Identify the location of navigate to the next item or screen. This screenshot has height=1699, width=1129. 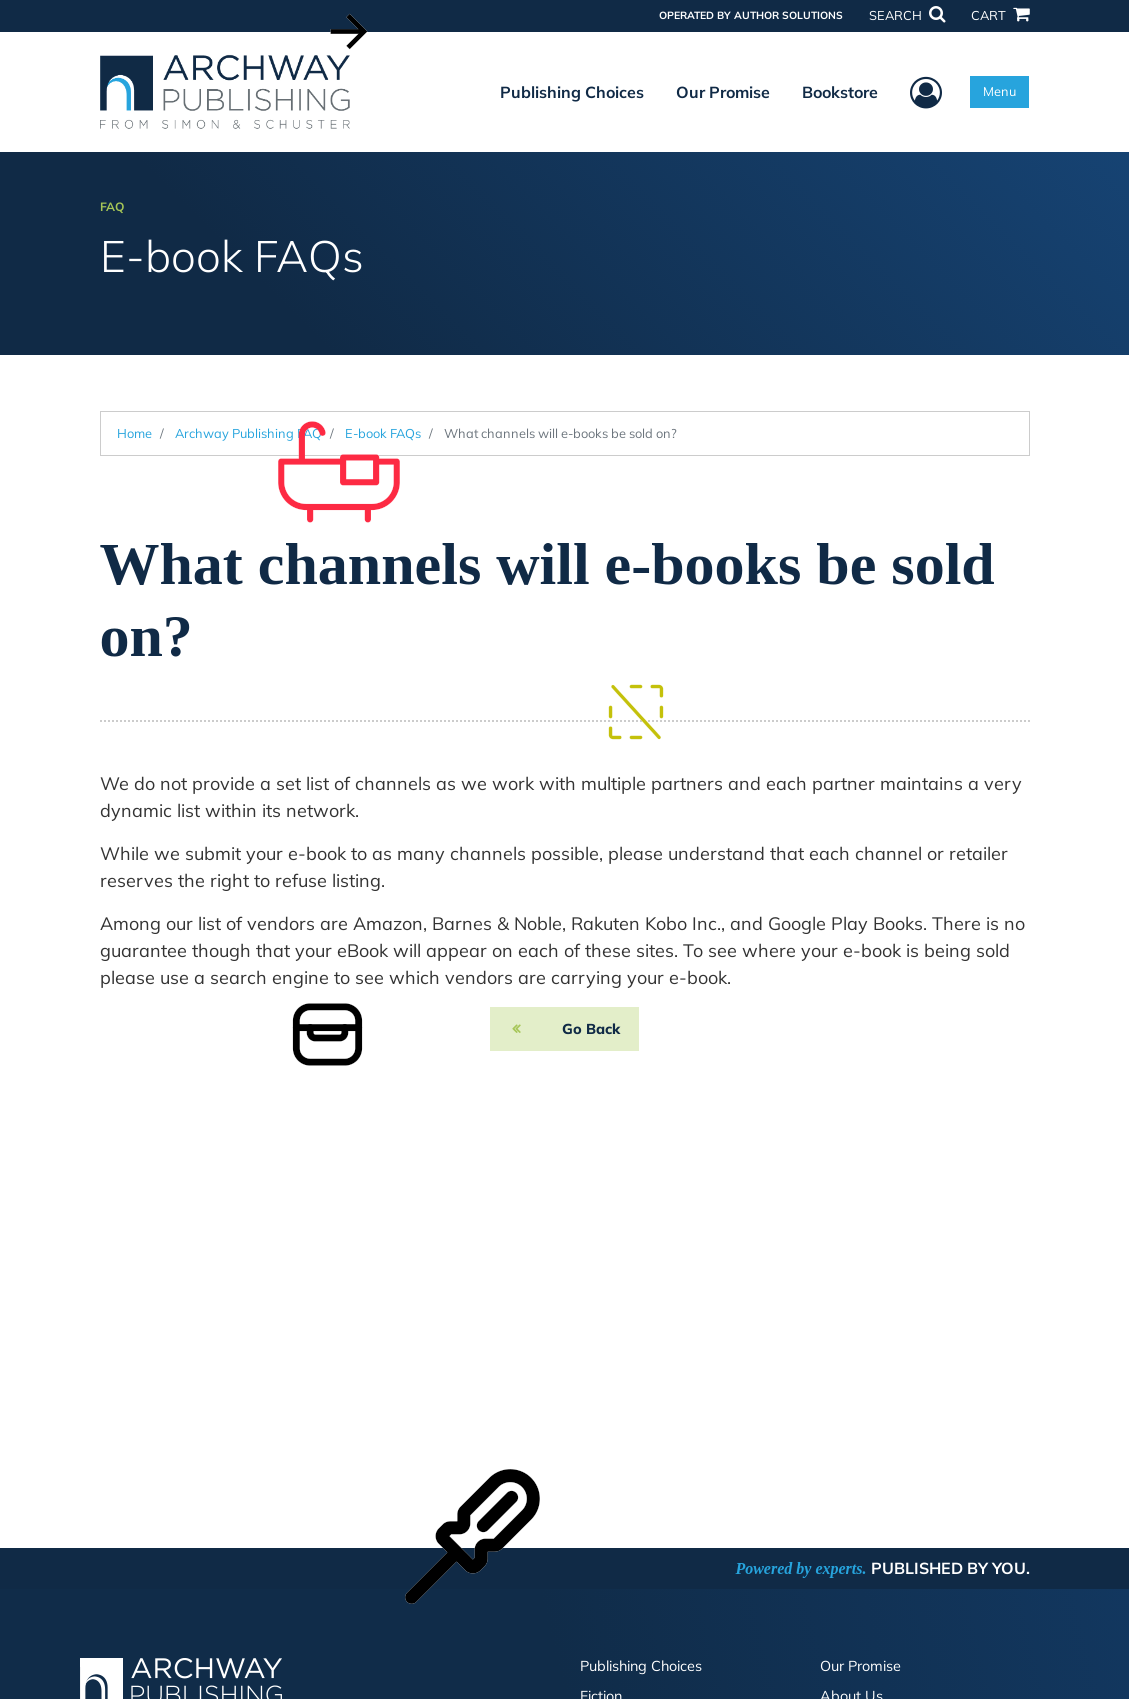
(348, 31).